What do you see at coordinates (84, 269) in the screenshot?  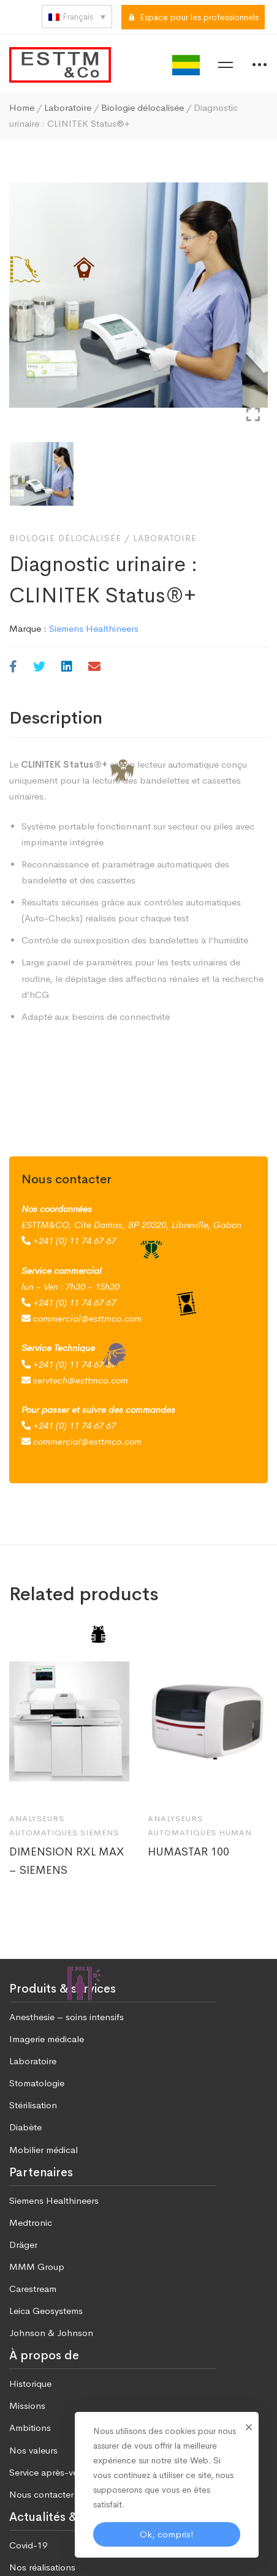 I see `access pet or wildlife features` at bounding box center [84, 269].